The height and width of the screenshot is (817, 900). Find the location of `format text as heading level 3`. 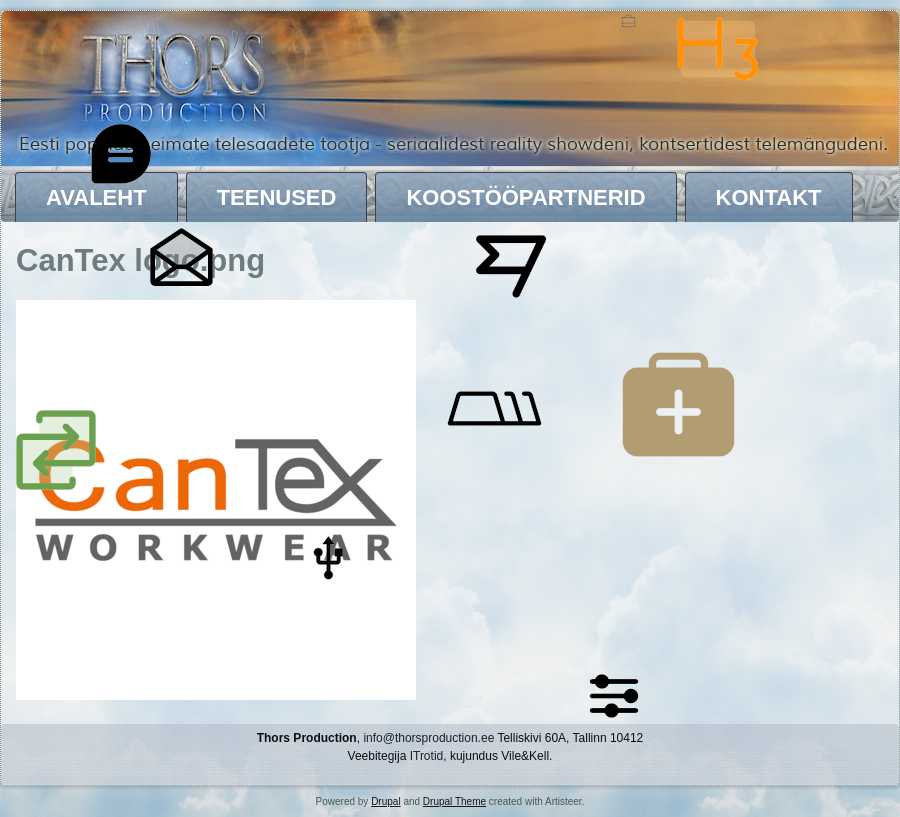

format text as heading level 3 is located at coordinates (713, 47).